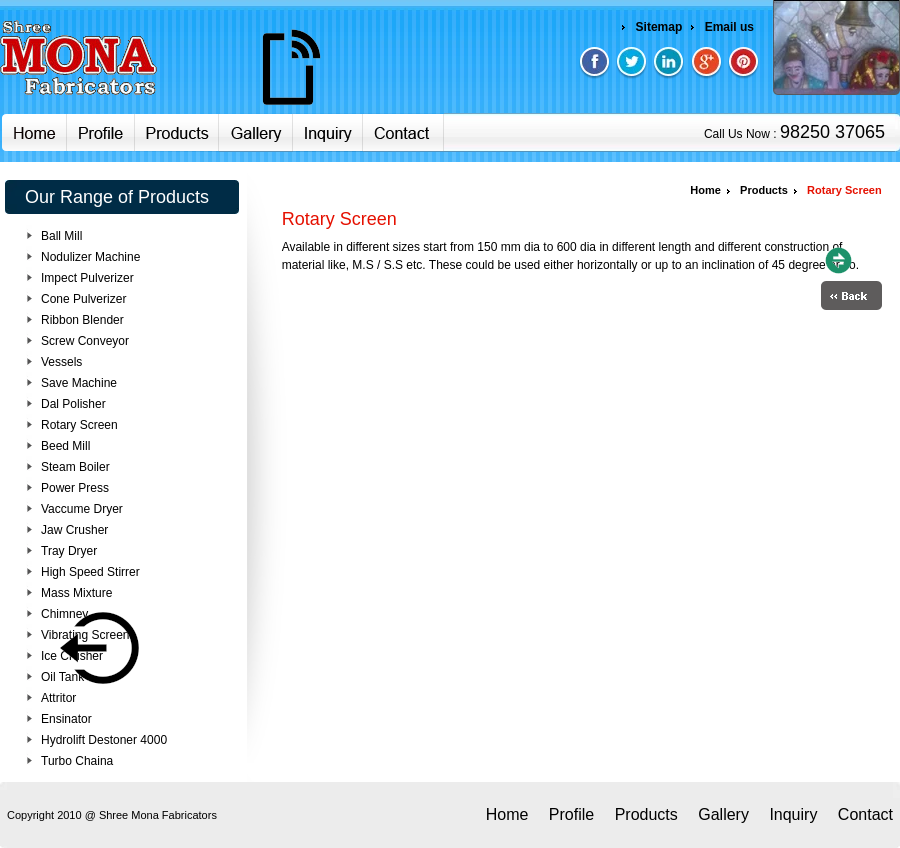  What do you see at coordinates (288, 69) in the screenshot?
I see `enable mobile hotspot` at bounding box center [288, 69].